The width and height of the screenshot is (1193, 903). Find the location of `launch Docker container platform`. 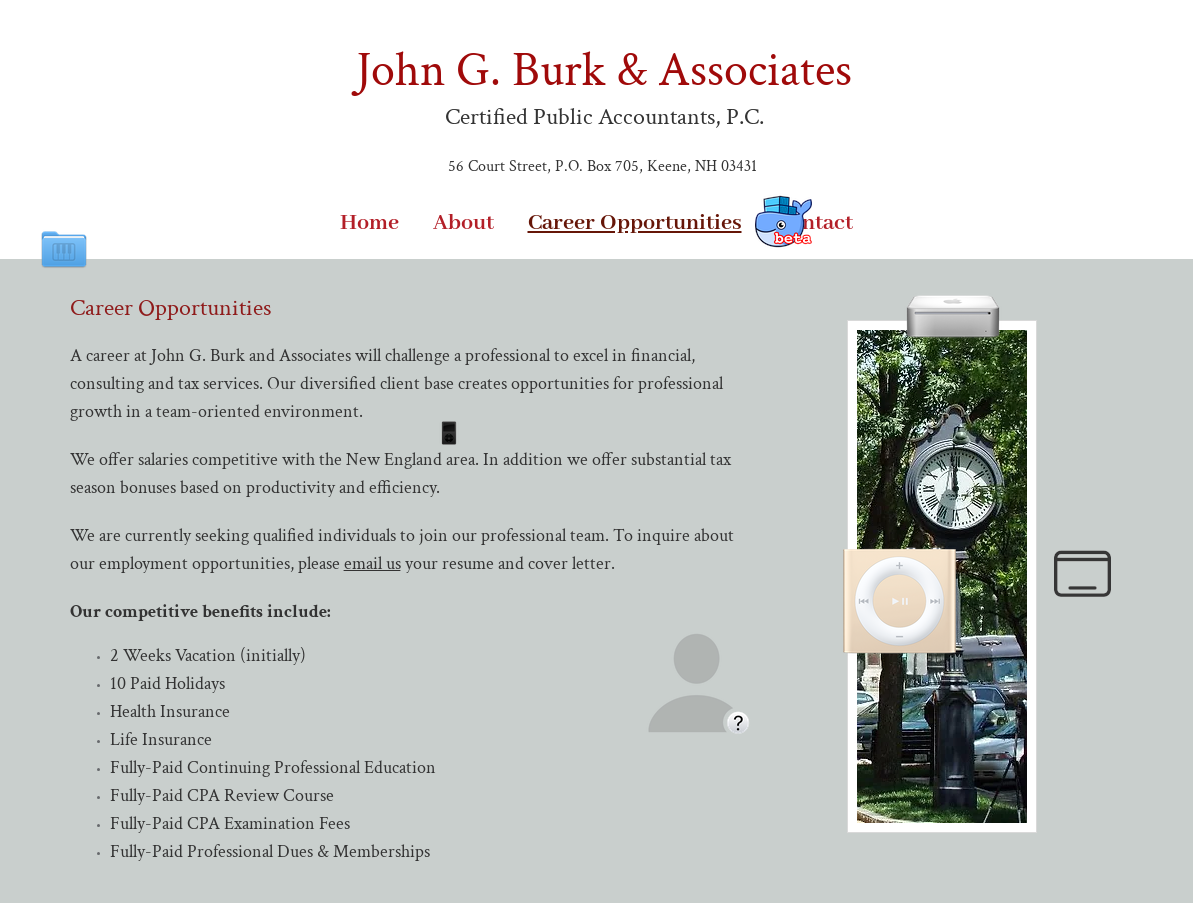

launch Docker container platform is located at coordinates (783, 221).